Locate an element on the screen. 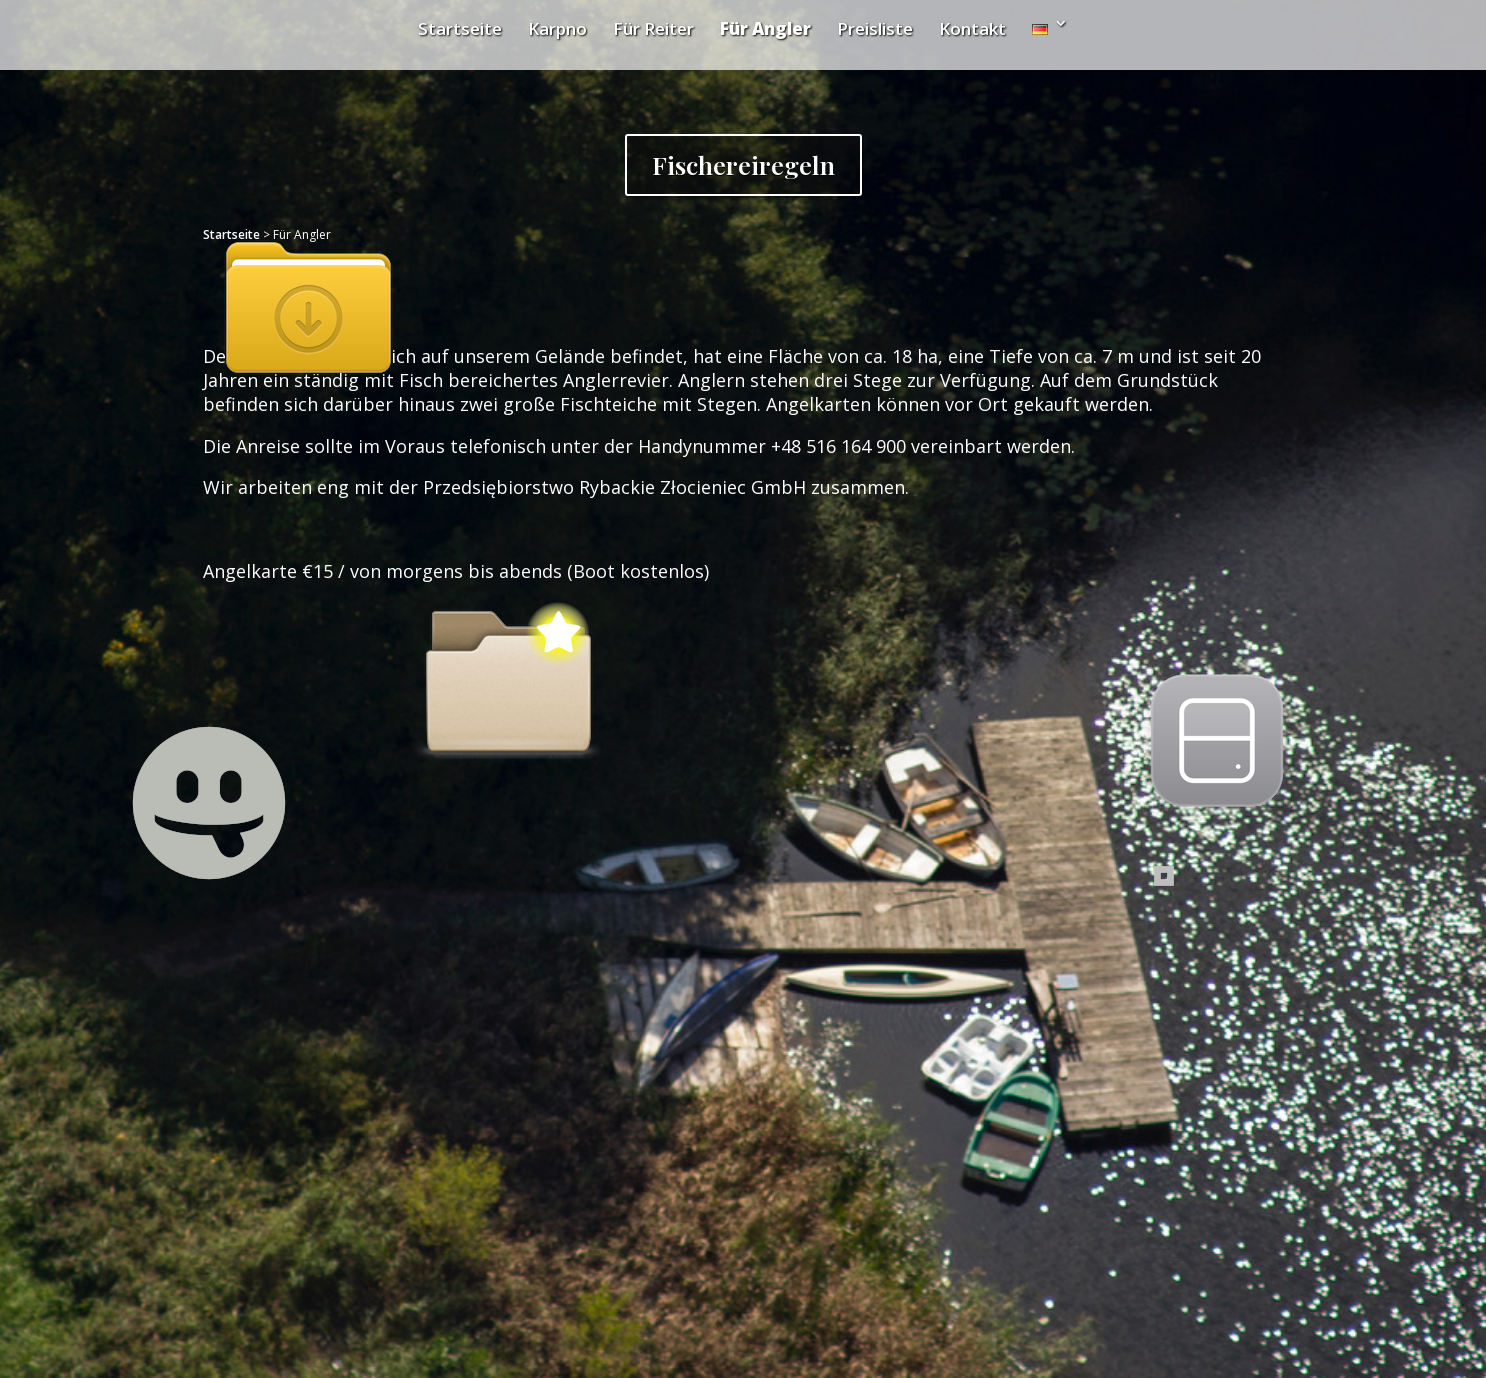 This screenshot has height=1378, width=1486. access scanner device preferences is located at coordinates (1217, 743).